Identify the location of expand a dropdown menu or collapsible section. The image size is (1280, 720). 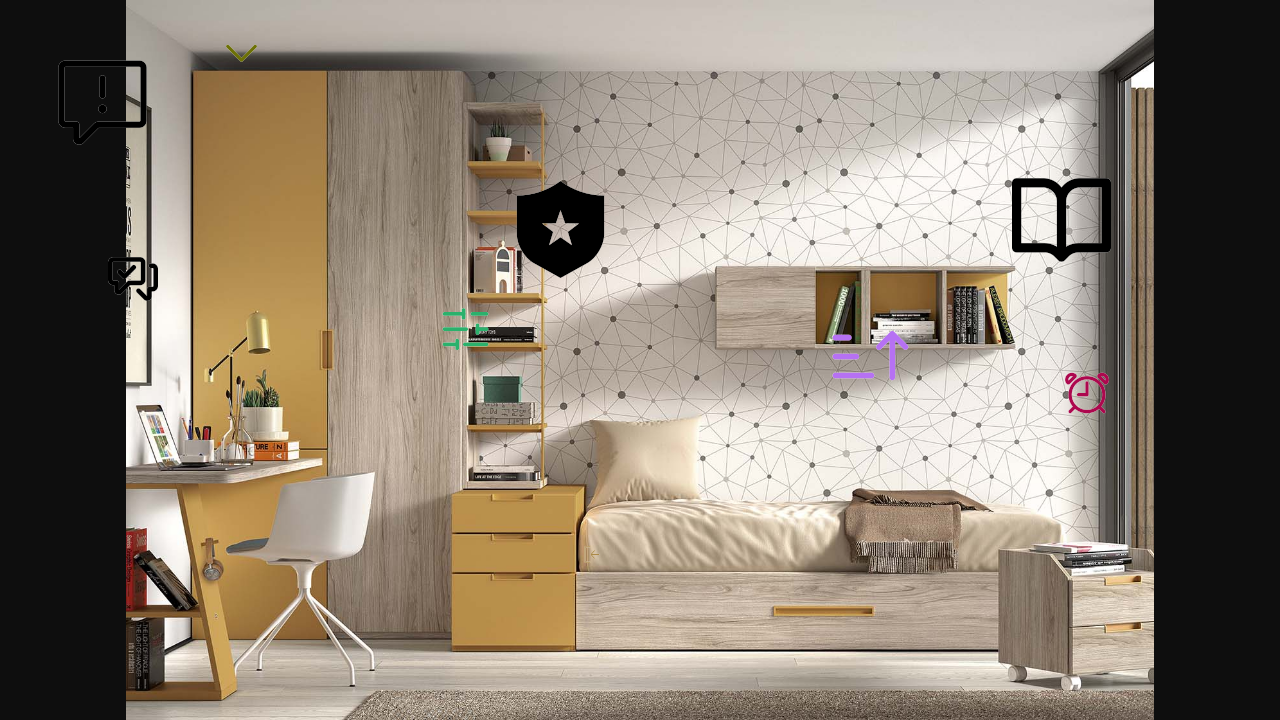
(241, 53).